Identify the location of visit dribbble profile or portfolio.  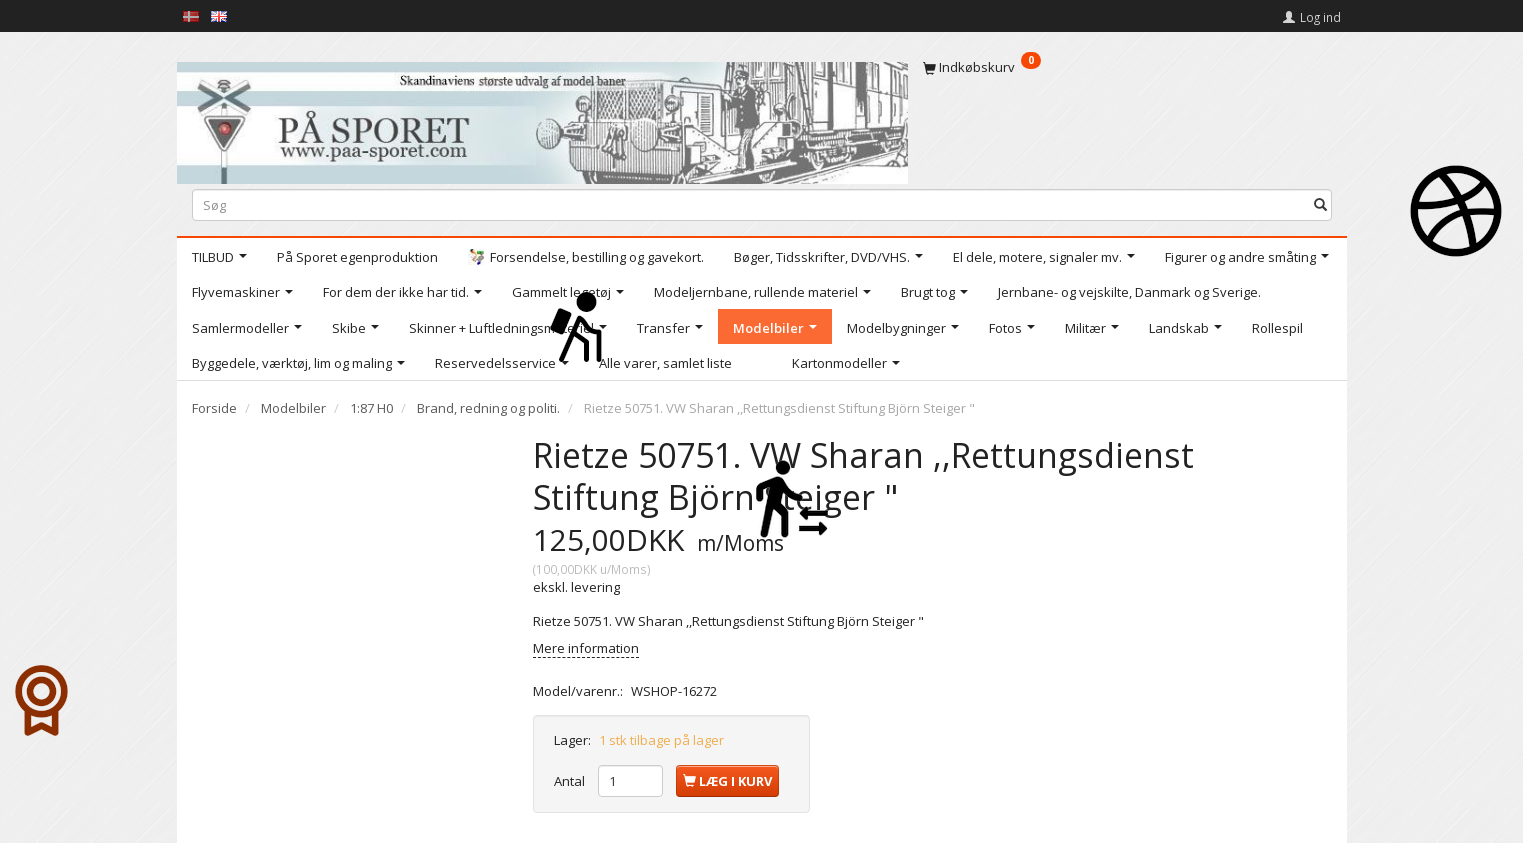
(1456, 211).